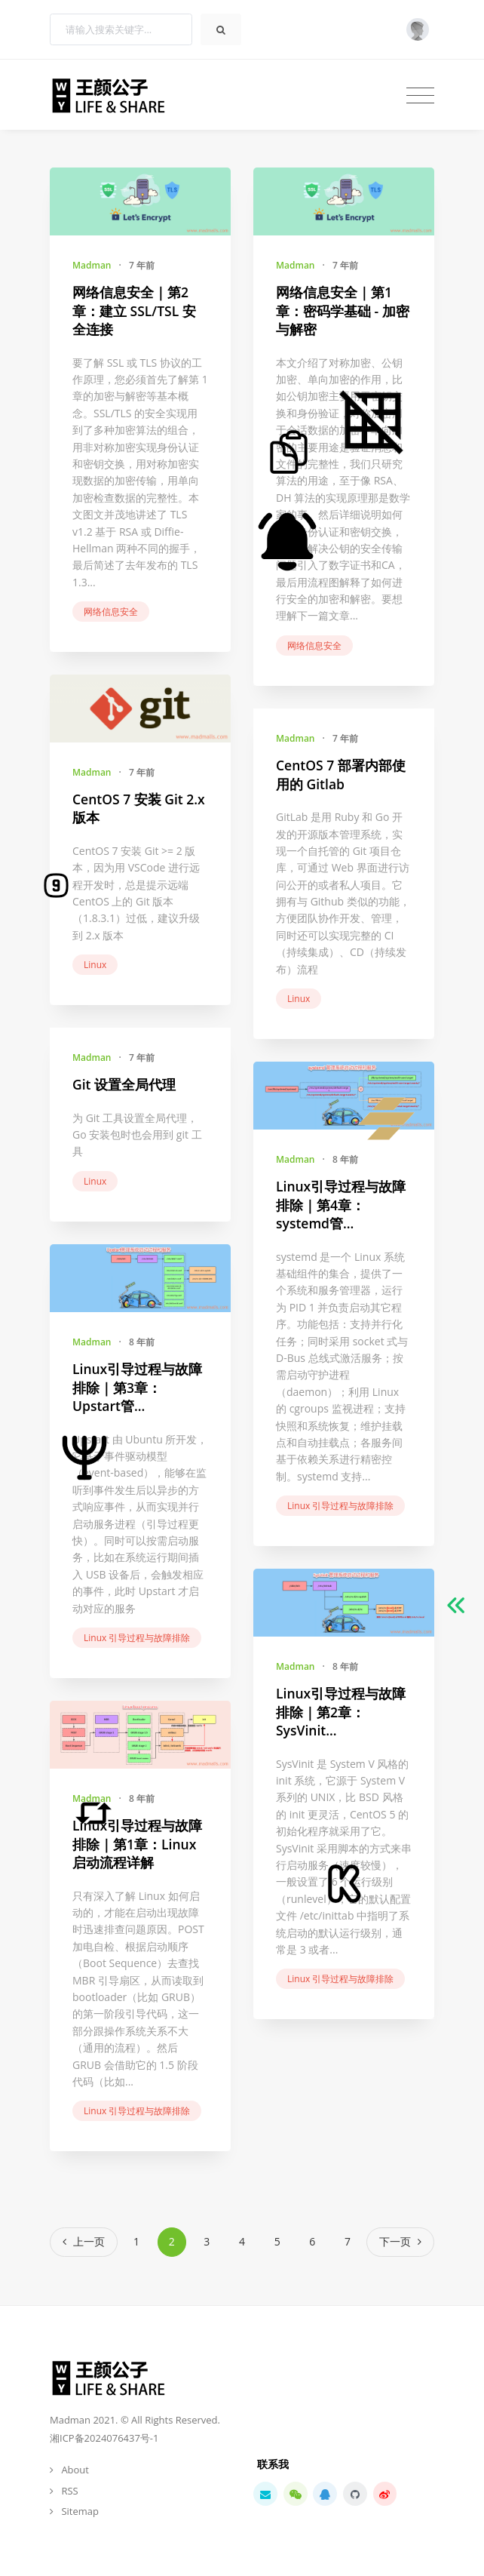 Image resolution: width=484 pixels, height=2576 pixels. What do you see at coordinates (372, 420) in the screenshot?
I see `disable grid view` at bounding box center [372, 420].